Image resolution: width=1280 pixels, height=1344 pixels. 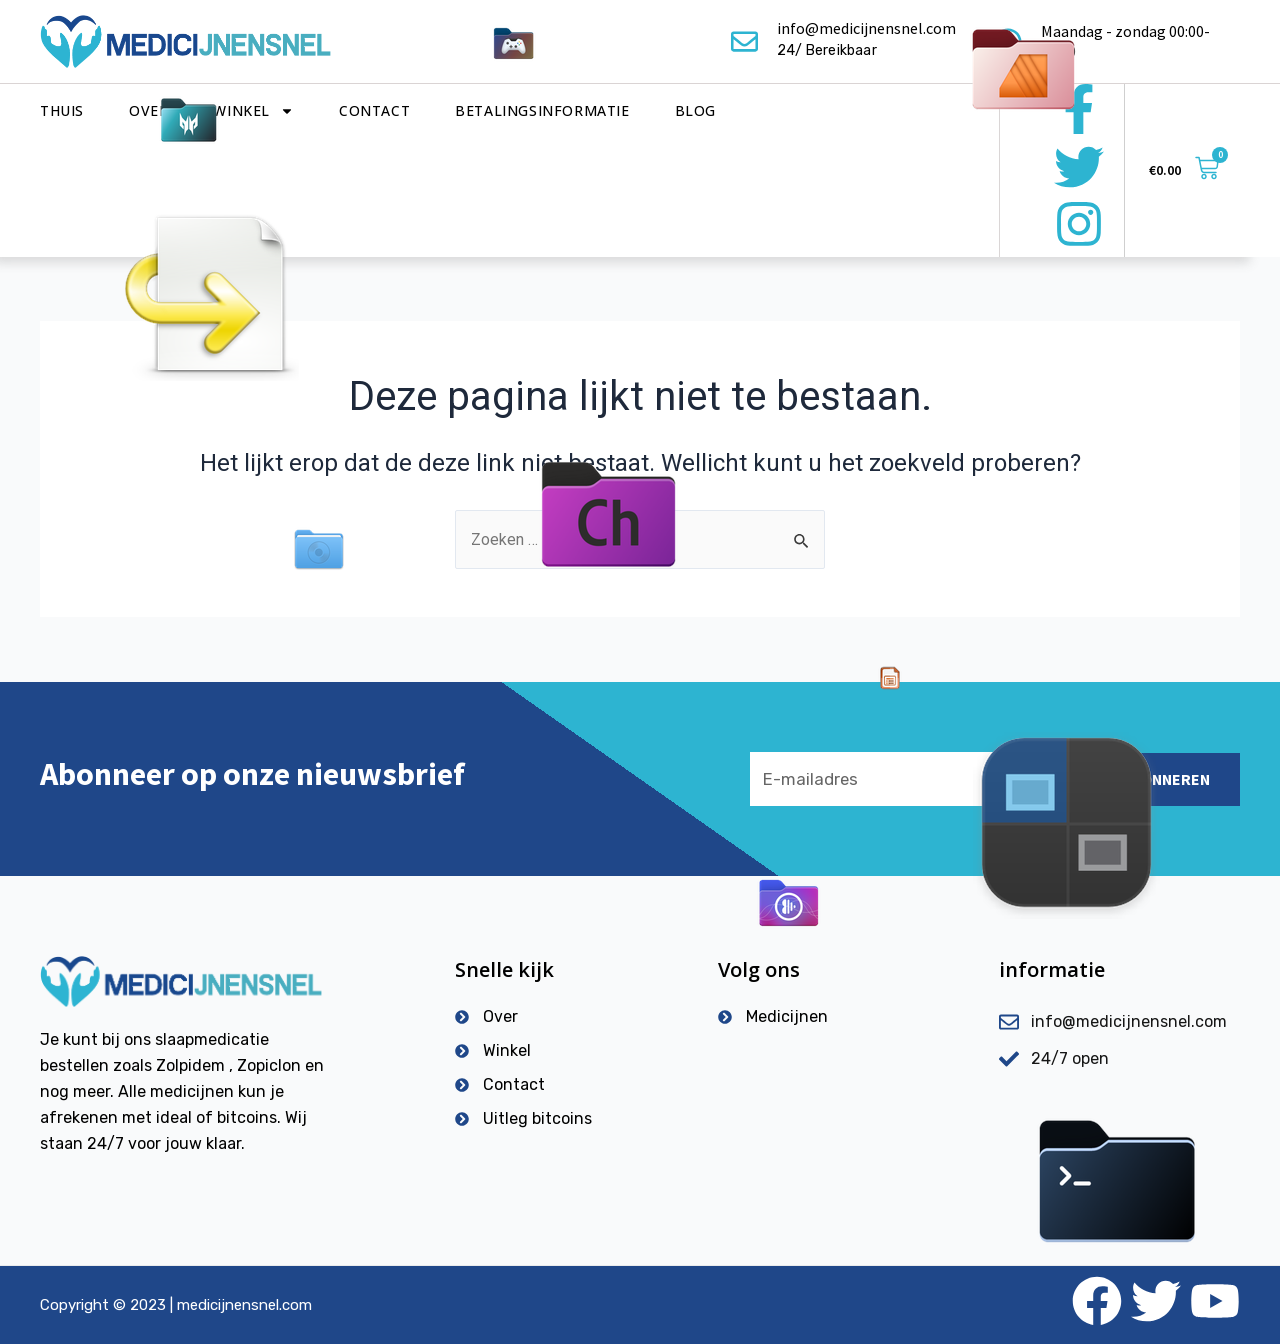 What do you see at coordinates (1066, 825) in the screenshot?
I see `access virtual desktop preferences` at bounding box center [1066, 825].